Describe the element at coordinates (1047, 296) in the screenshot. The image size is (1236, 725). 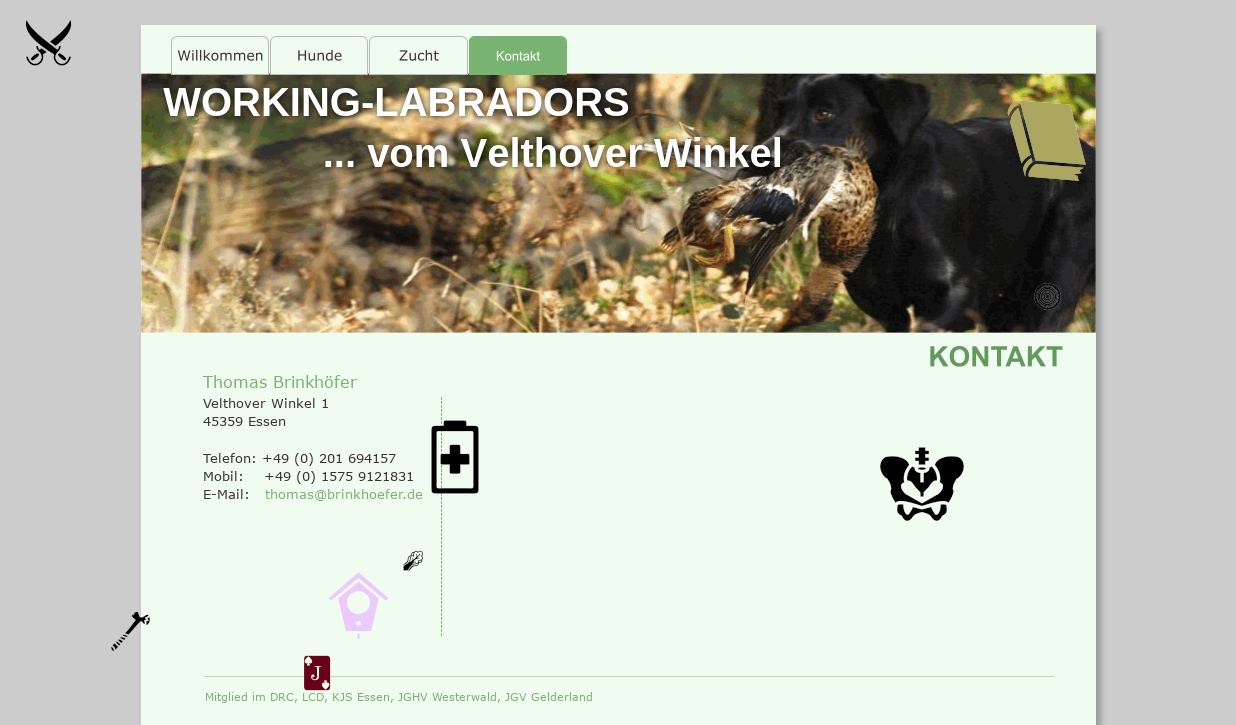
I see `decorative mandala or loading spinner element` at that location.